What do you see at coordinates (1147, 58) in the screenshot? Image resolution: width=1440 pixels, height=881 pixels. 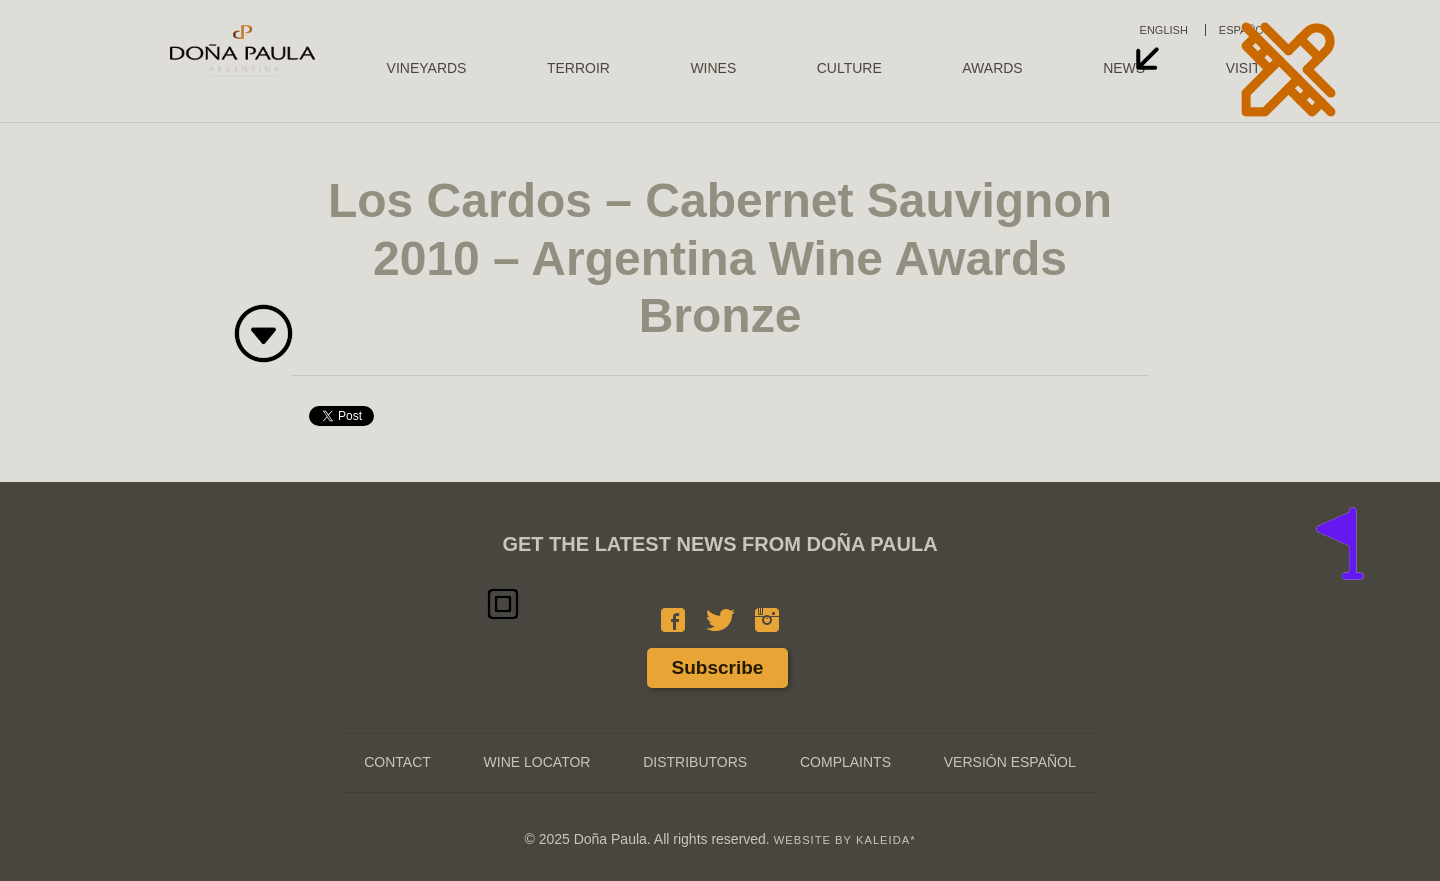 I see `navigate to previous or lower-left content` at bounding box center [1147, 58].